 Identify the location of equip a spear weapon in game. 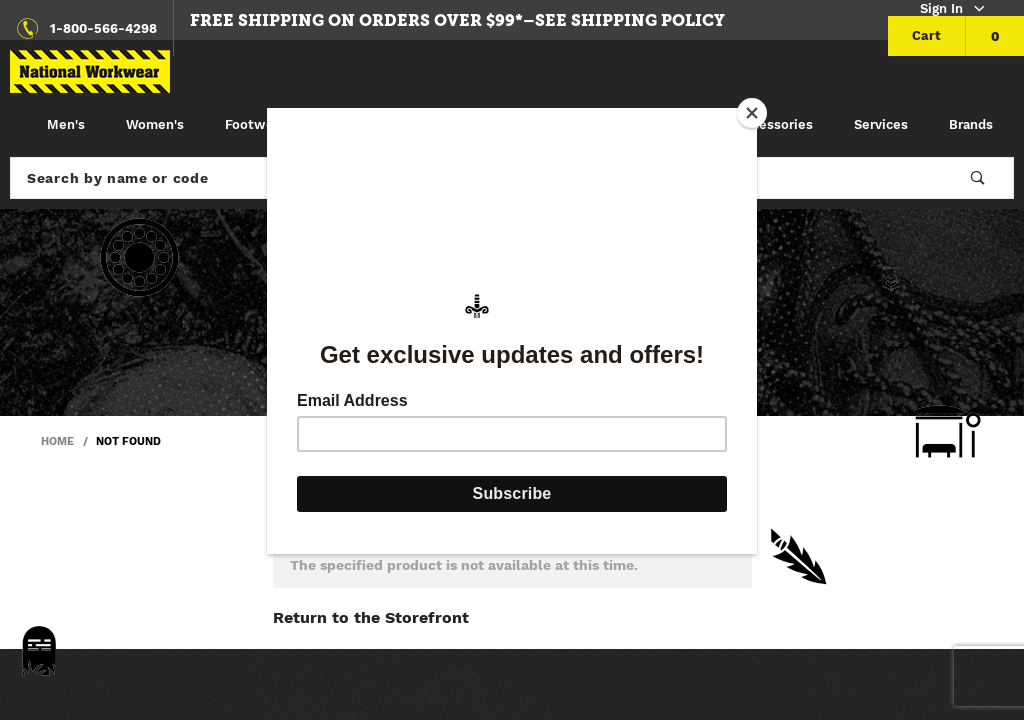
(798, 556).